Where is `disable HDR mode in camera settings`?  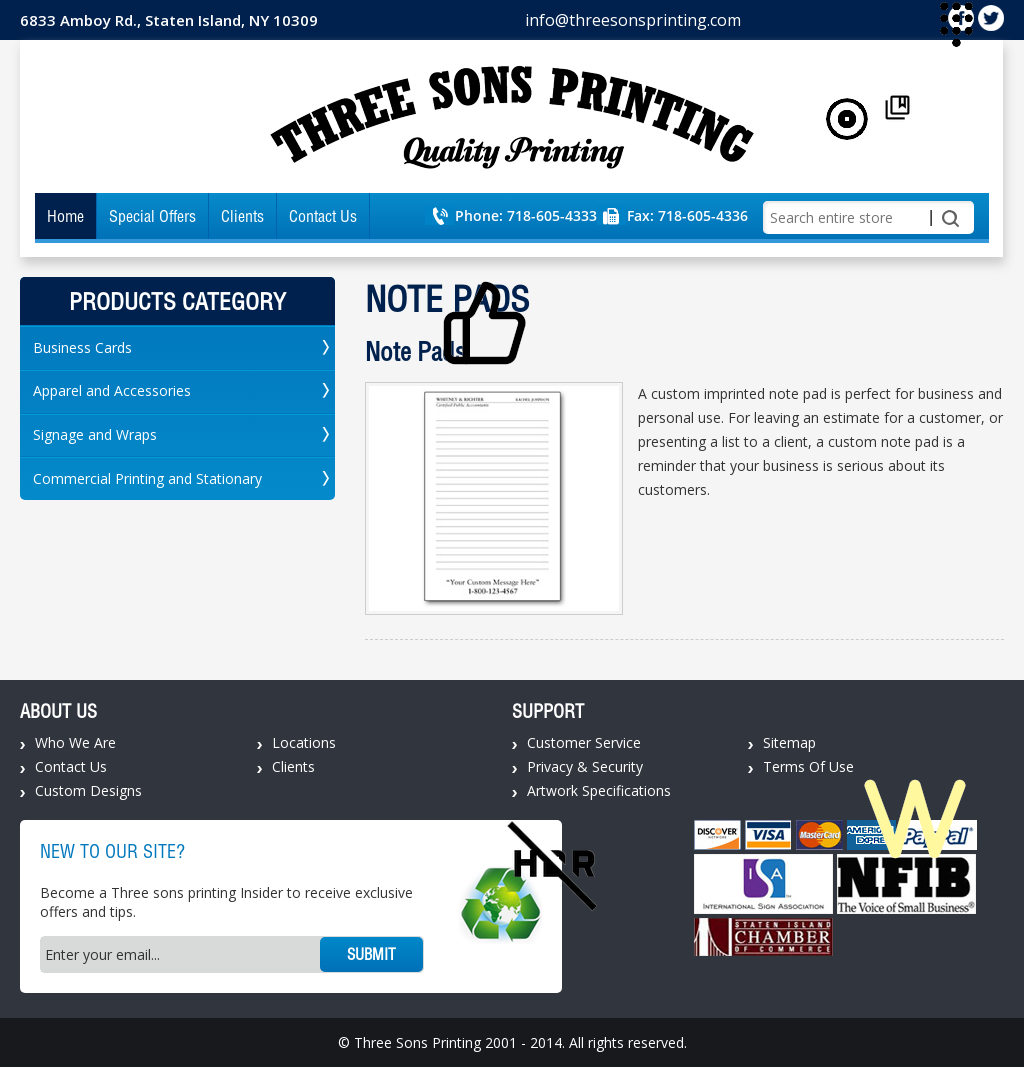
disable HDR mode in camera settings is located at coordinates (554, 863).